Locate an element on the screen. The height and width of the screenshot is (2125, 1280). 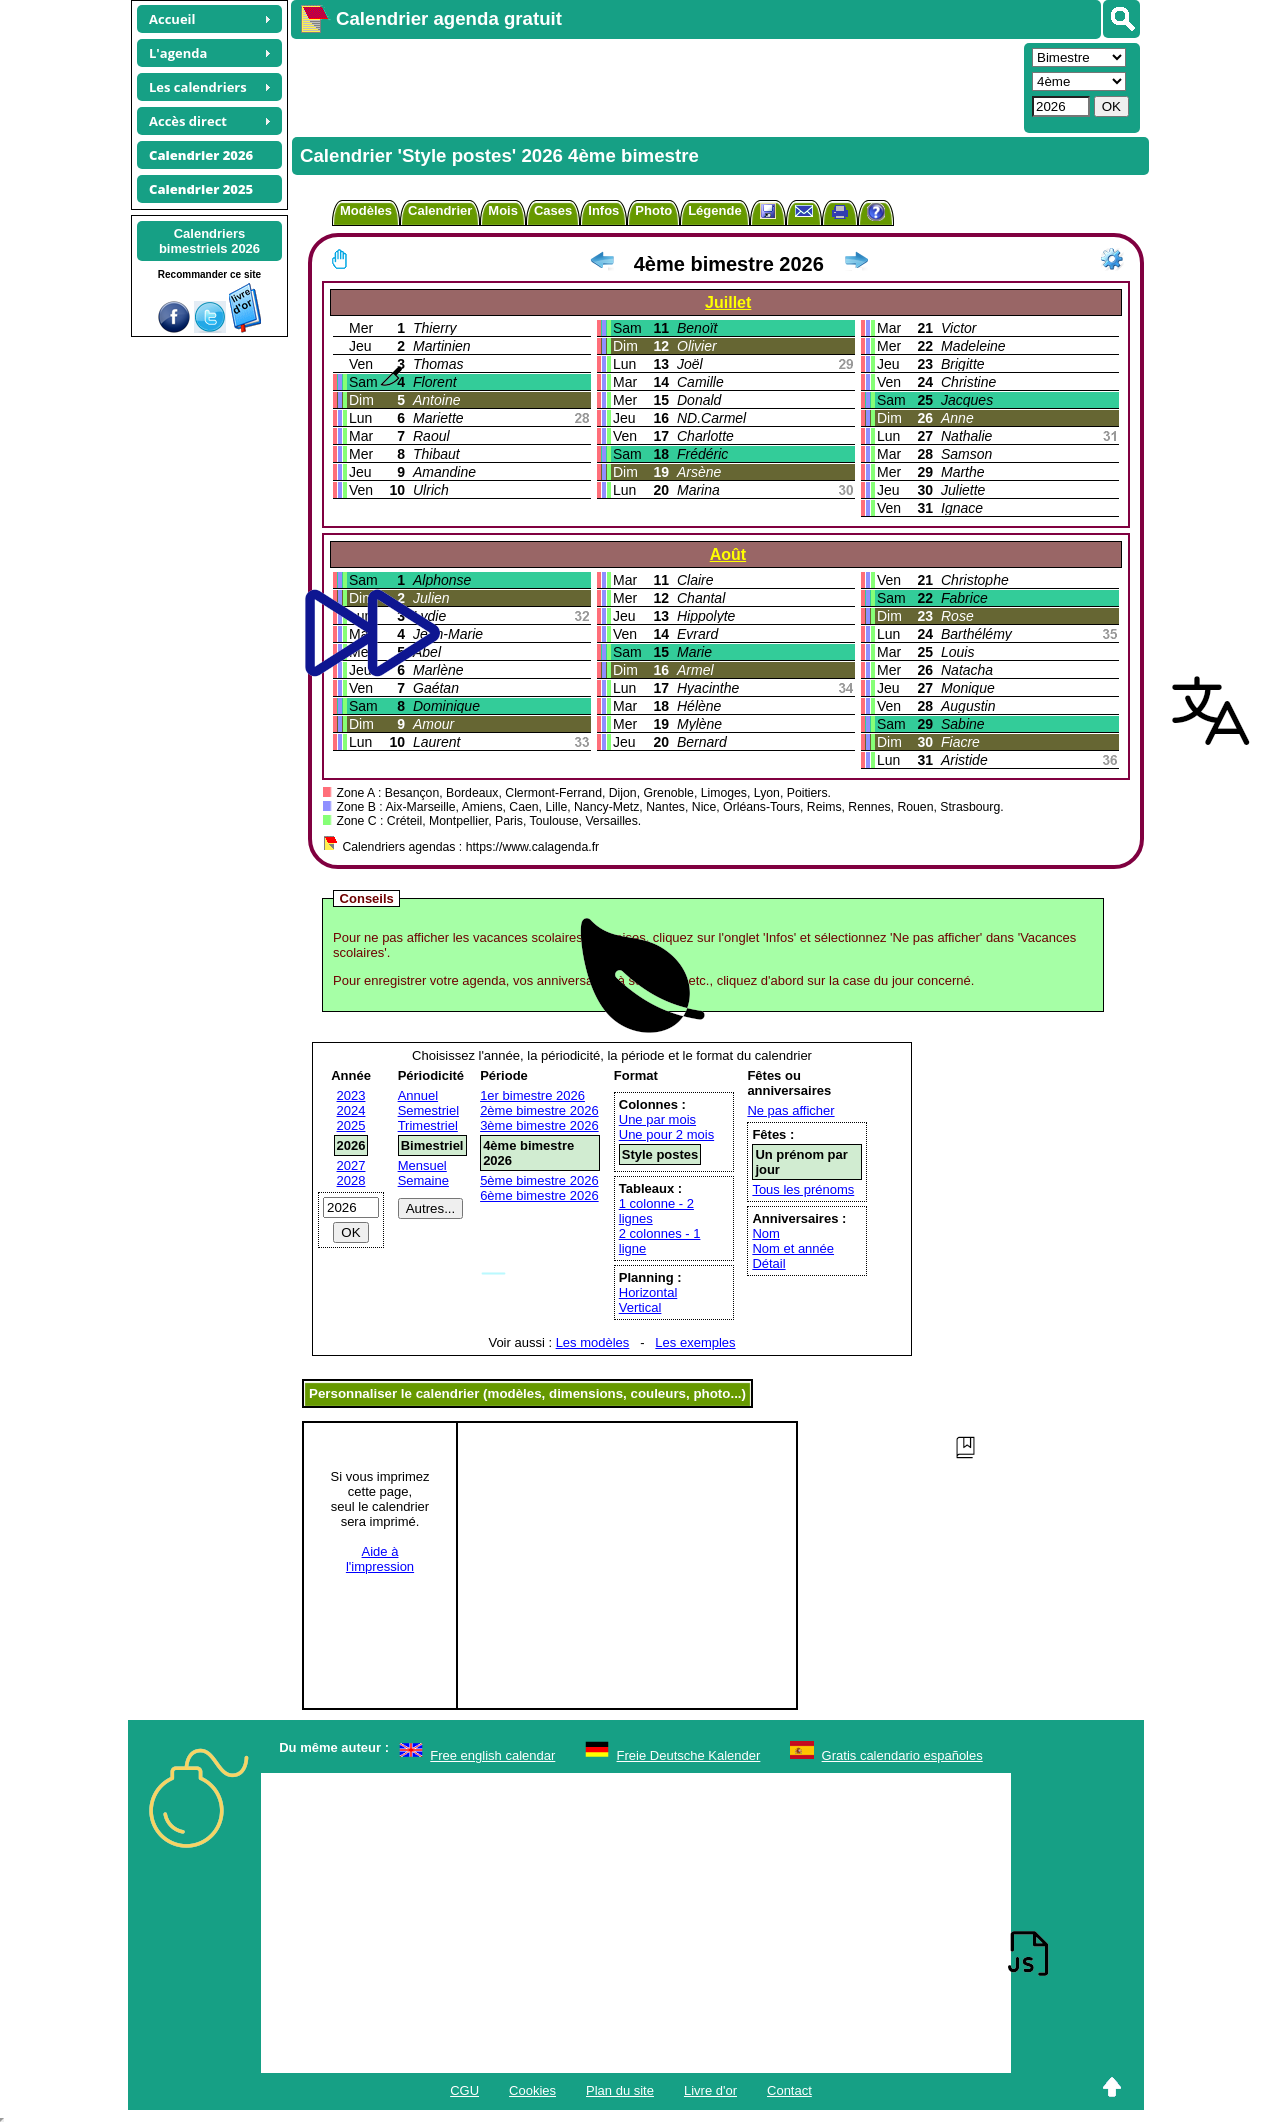
translate text to another language is located at coordinates (1208, 712).